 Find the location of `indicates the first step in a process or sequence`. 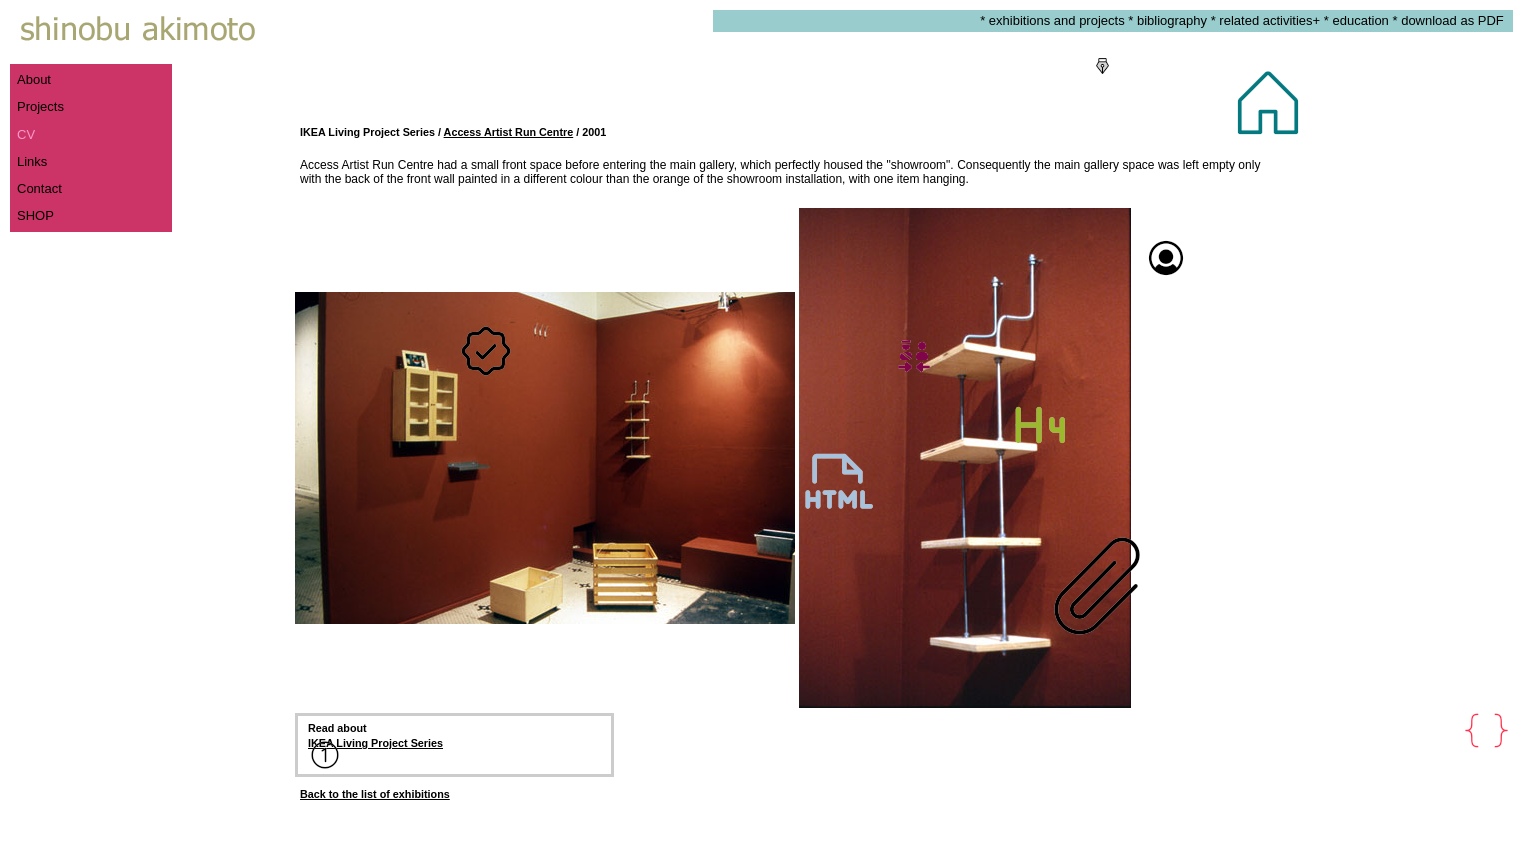

indicates the first step in a process or sequence is located at coordinates (325, 755).